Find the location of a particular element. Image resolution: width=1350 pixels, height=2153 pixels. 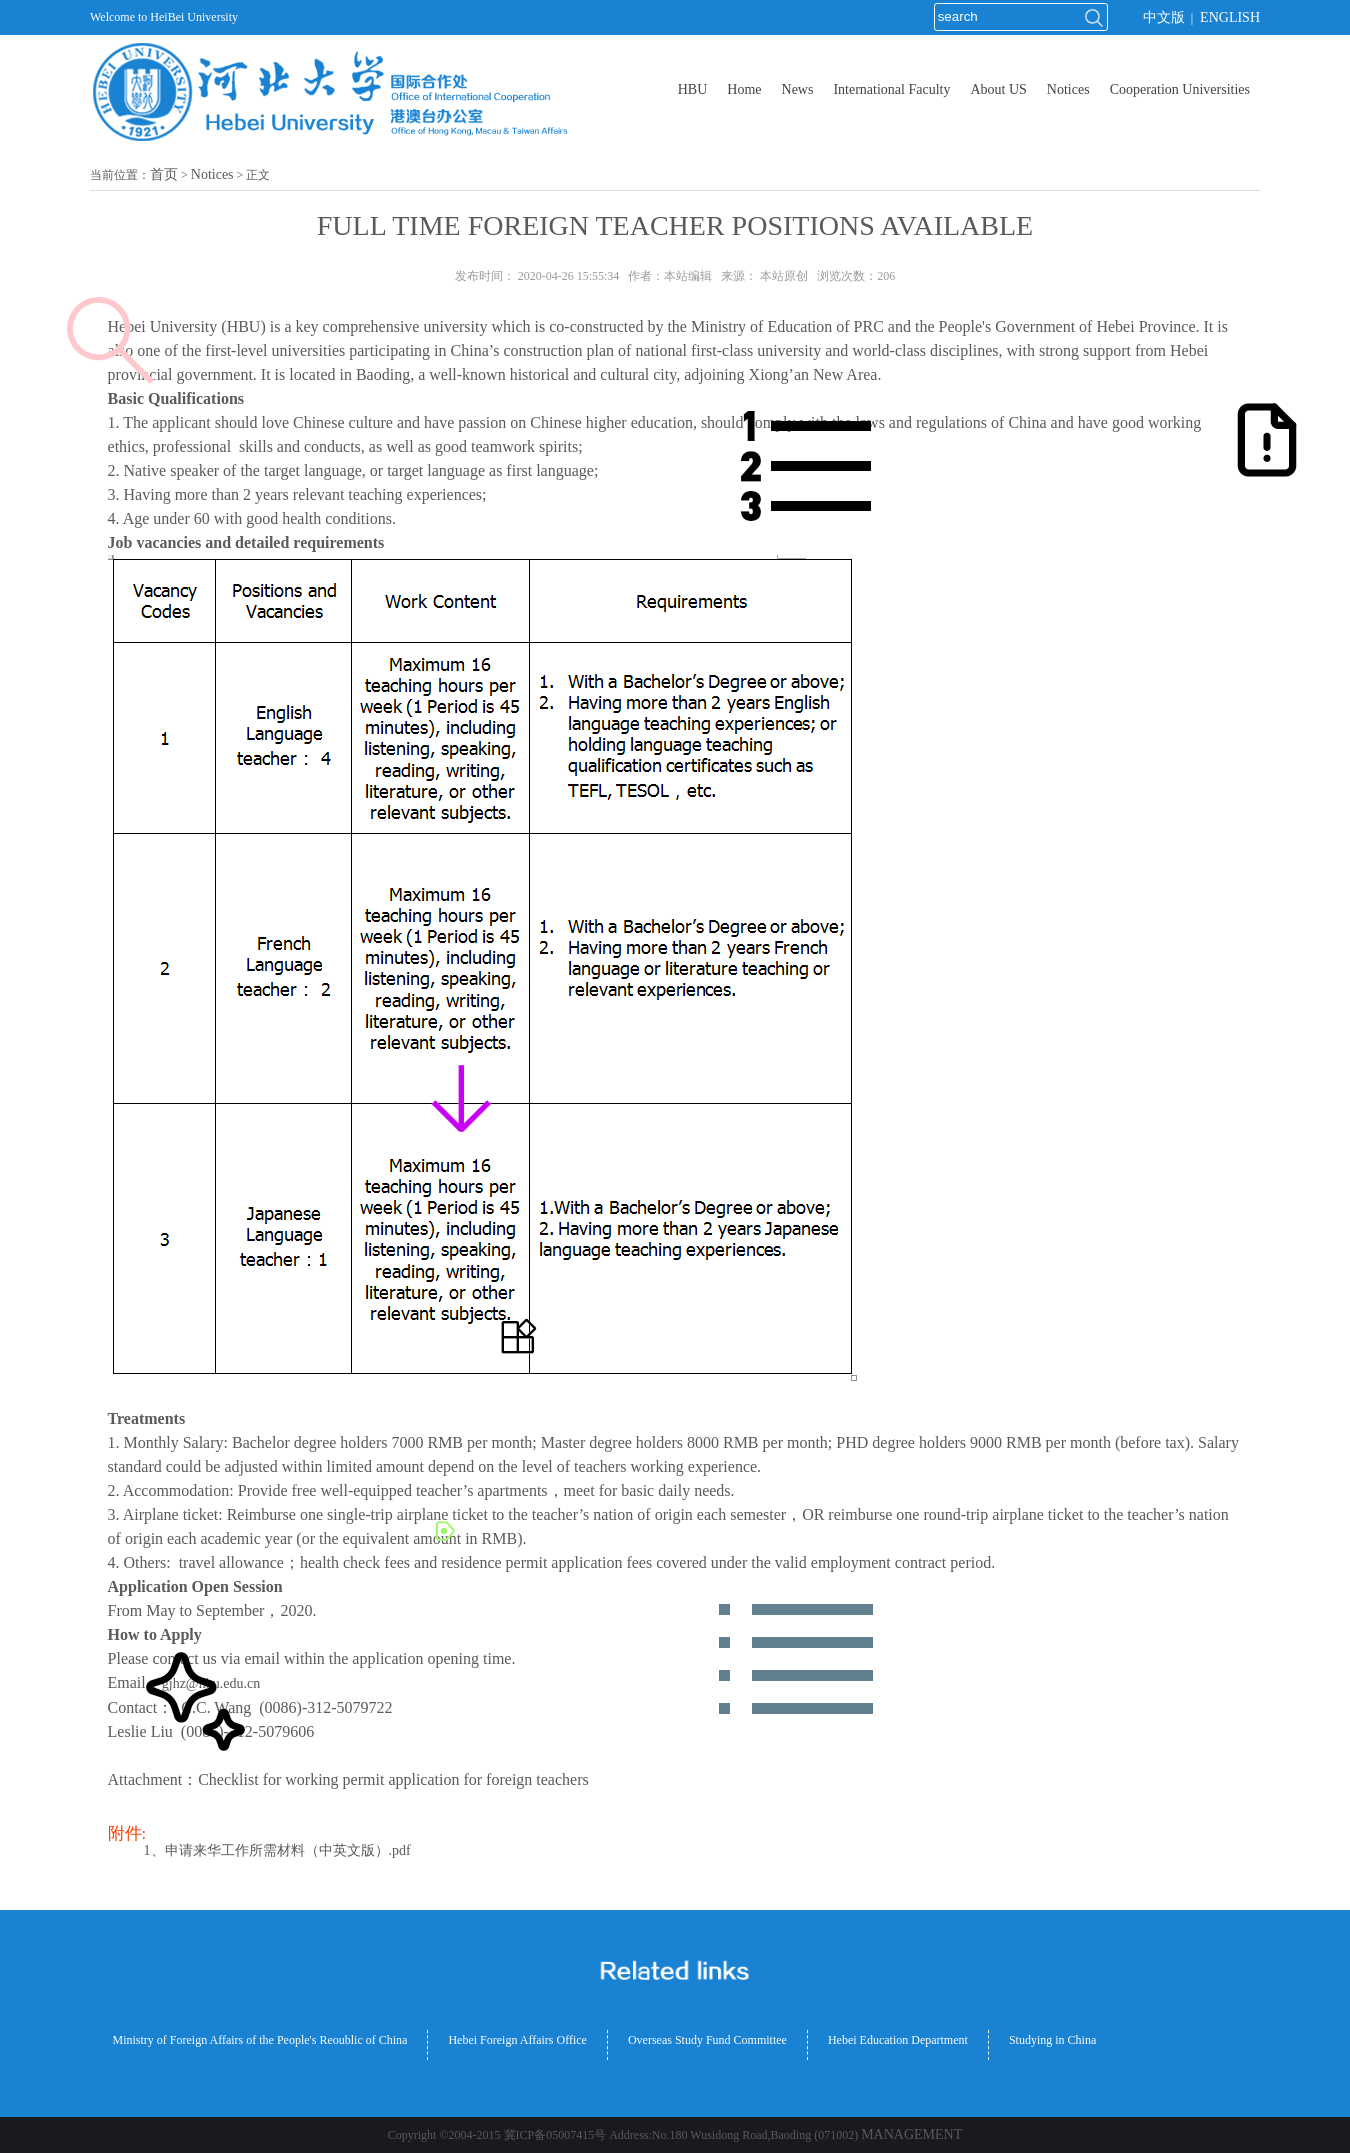

create a numbered list is located at coordinates (801, 471).